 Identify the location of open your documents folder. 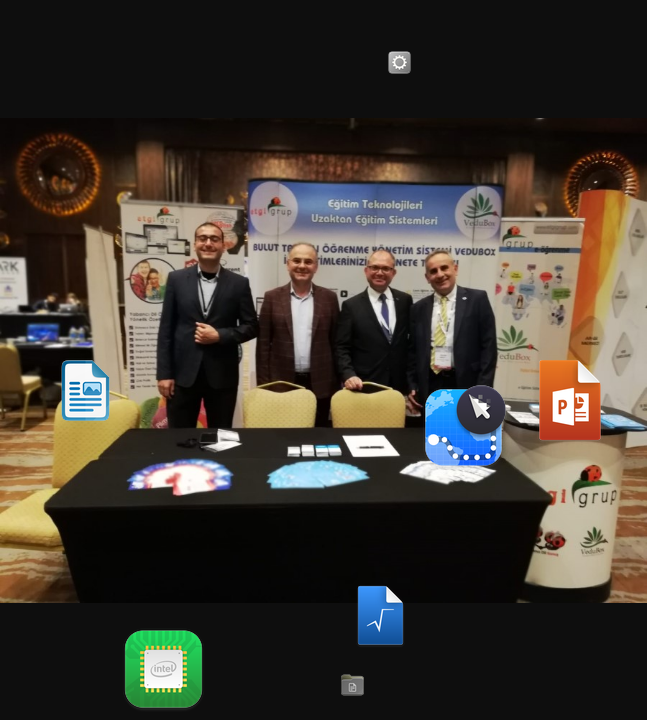
(352, 684).